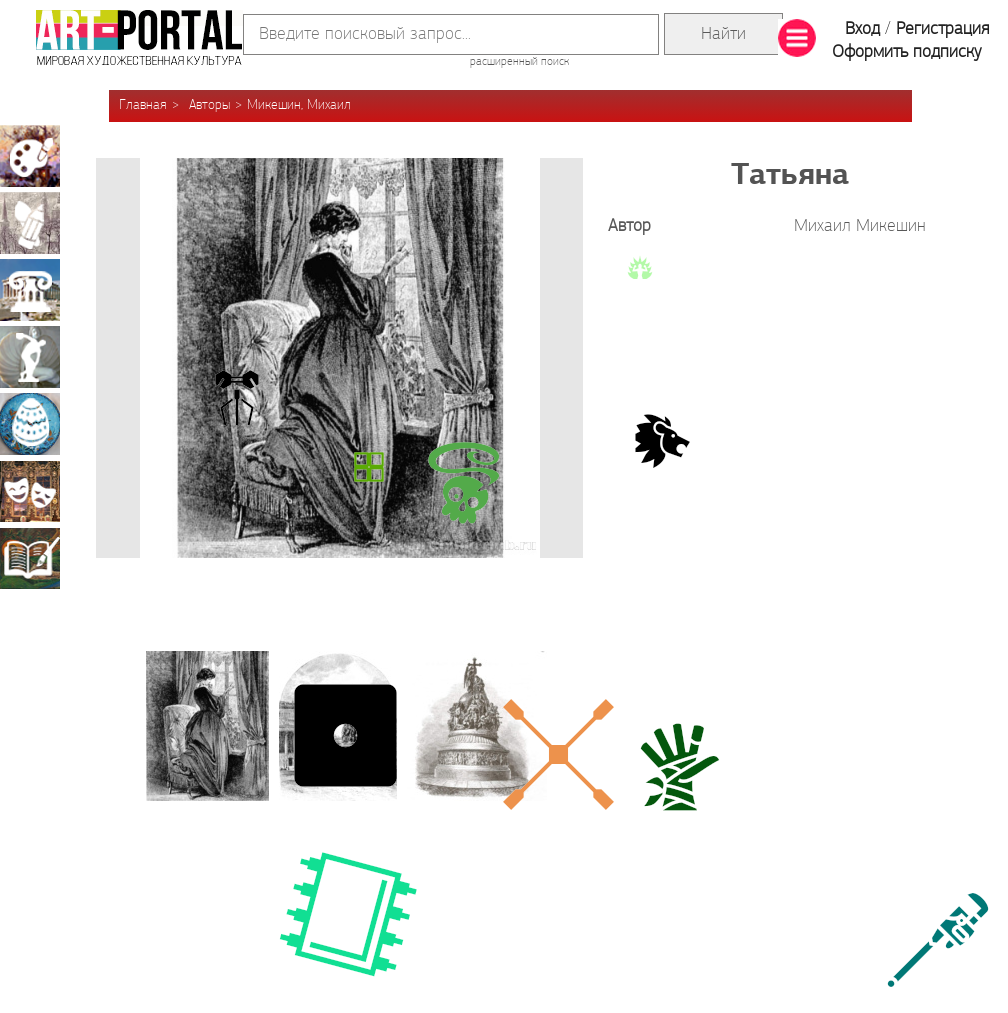  I want to click on deploy nano-bot units, so click(237, 398).